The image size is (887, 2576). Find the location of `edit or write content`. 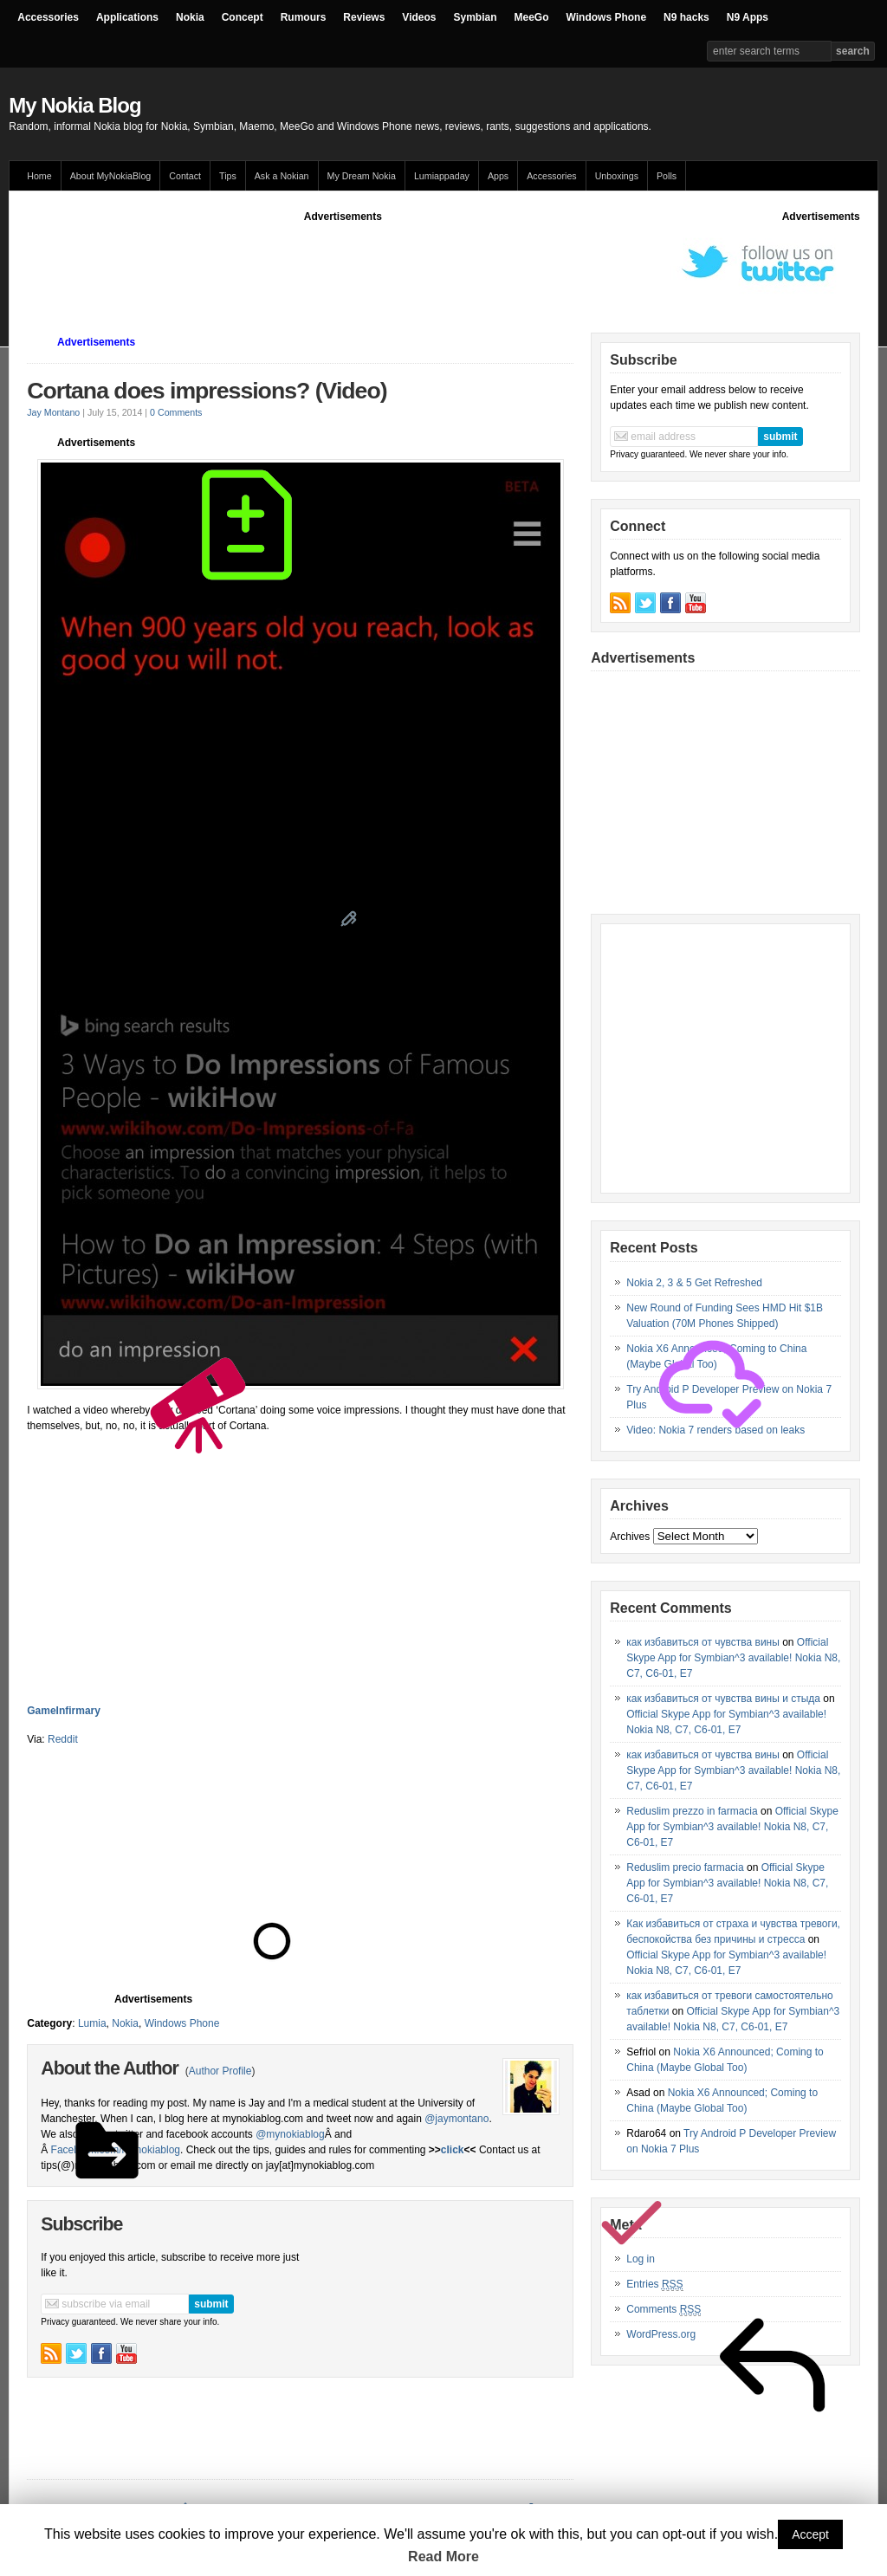

edit or write content is located at coordinates (348, 919).